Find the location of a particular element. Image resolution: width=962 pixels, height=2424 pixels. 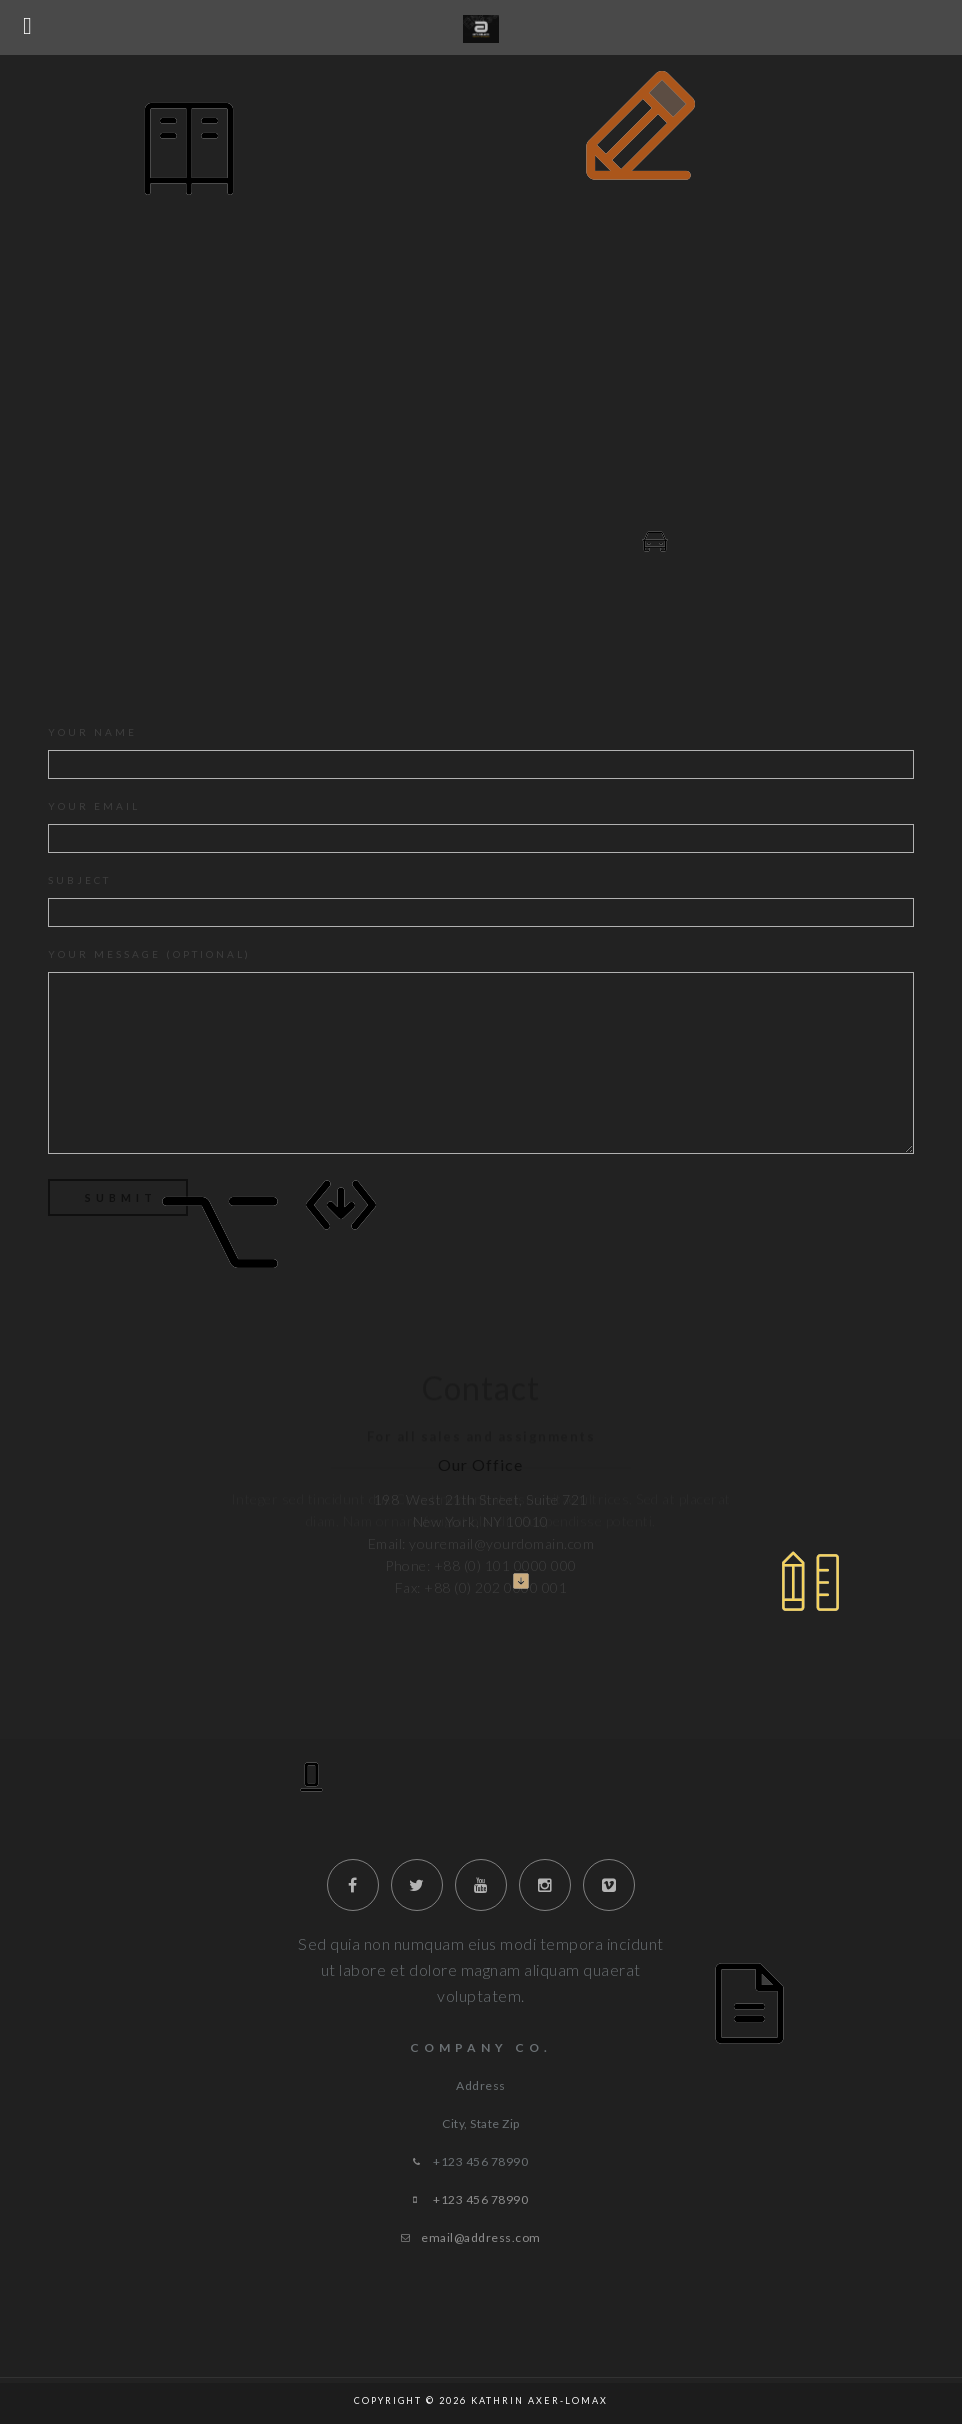

view document or text file is located at coordinates (749, 2003).